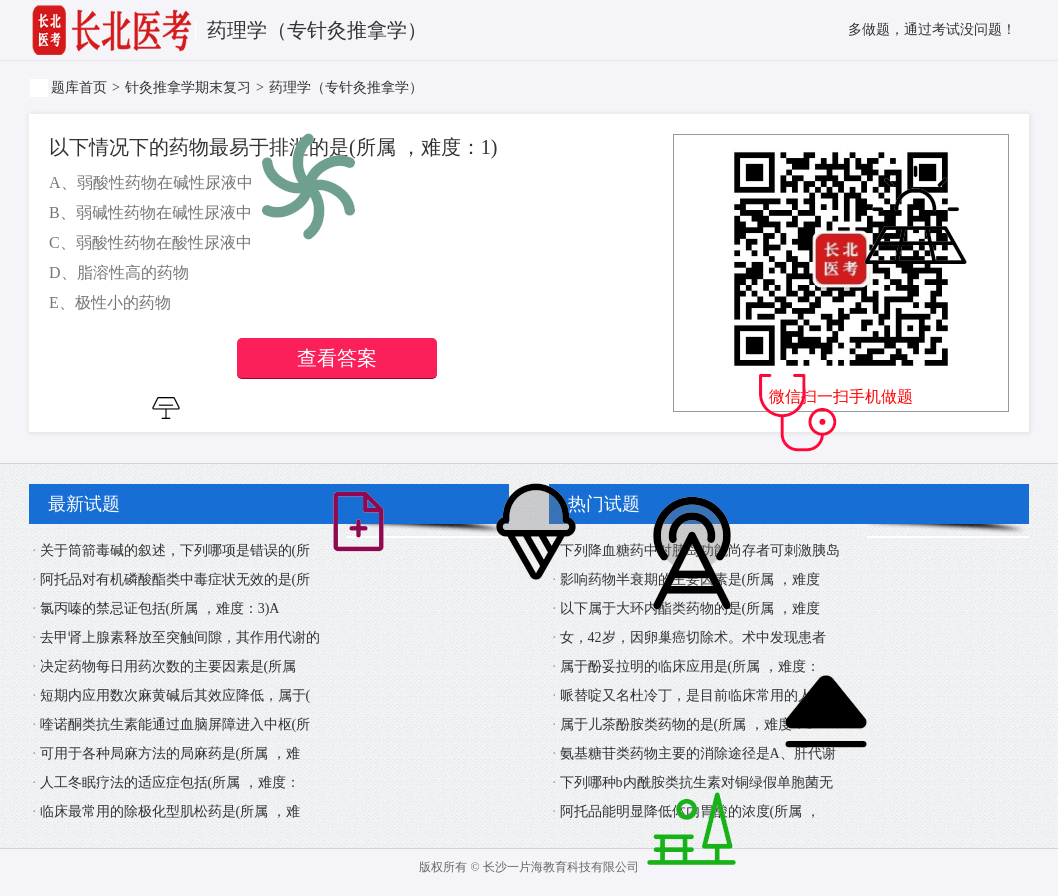 The width and height of the screenshot is (1058, 896). Describe the element at coordinates (308, 186) in the screenshot. I see `access space or astronomy-themed content` at that location.